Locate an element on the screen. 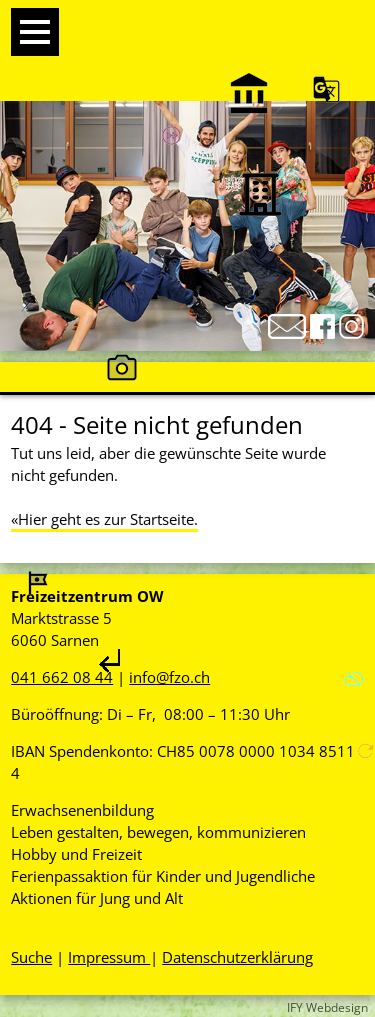 The image size is (375, 1017). indicates cloud sync is disabled is located at coordinates (354, 679).